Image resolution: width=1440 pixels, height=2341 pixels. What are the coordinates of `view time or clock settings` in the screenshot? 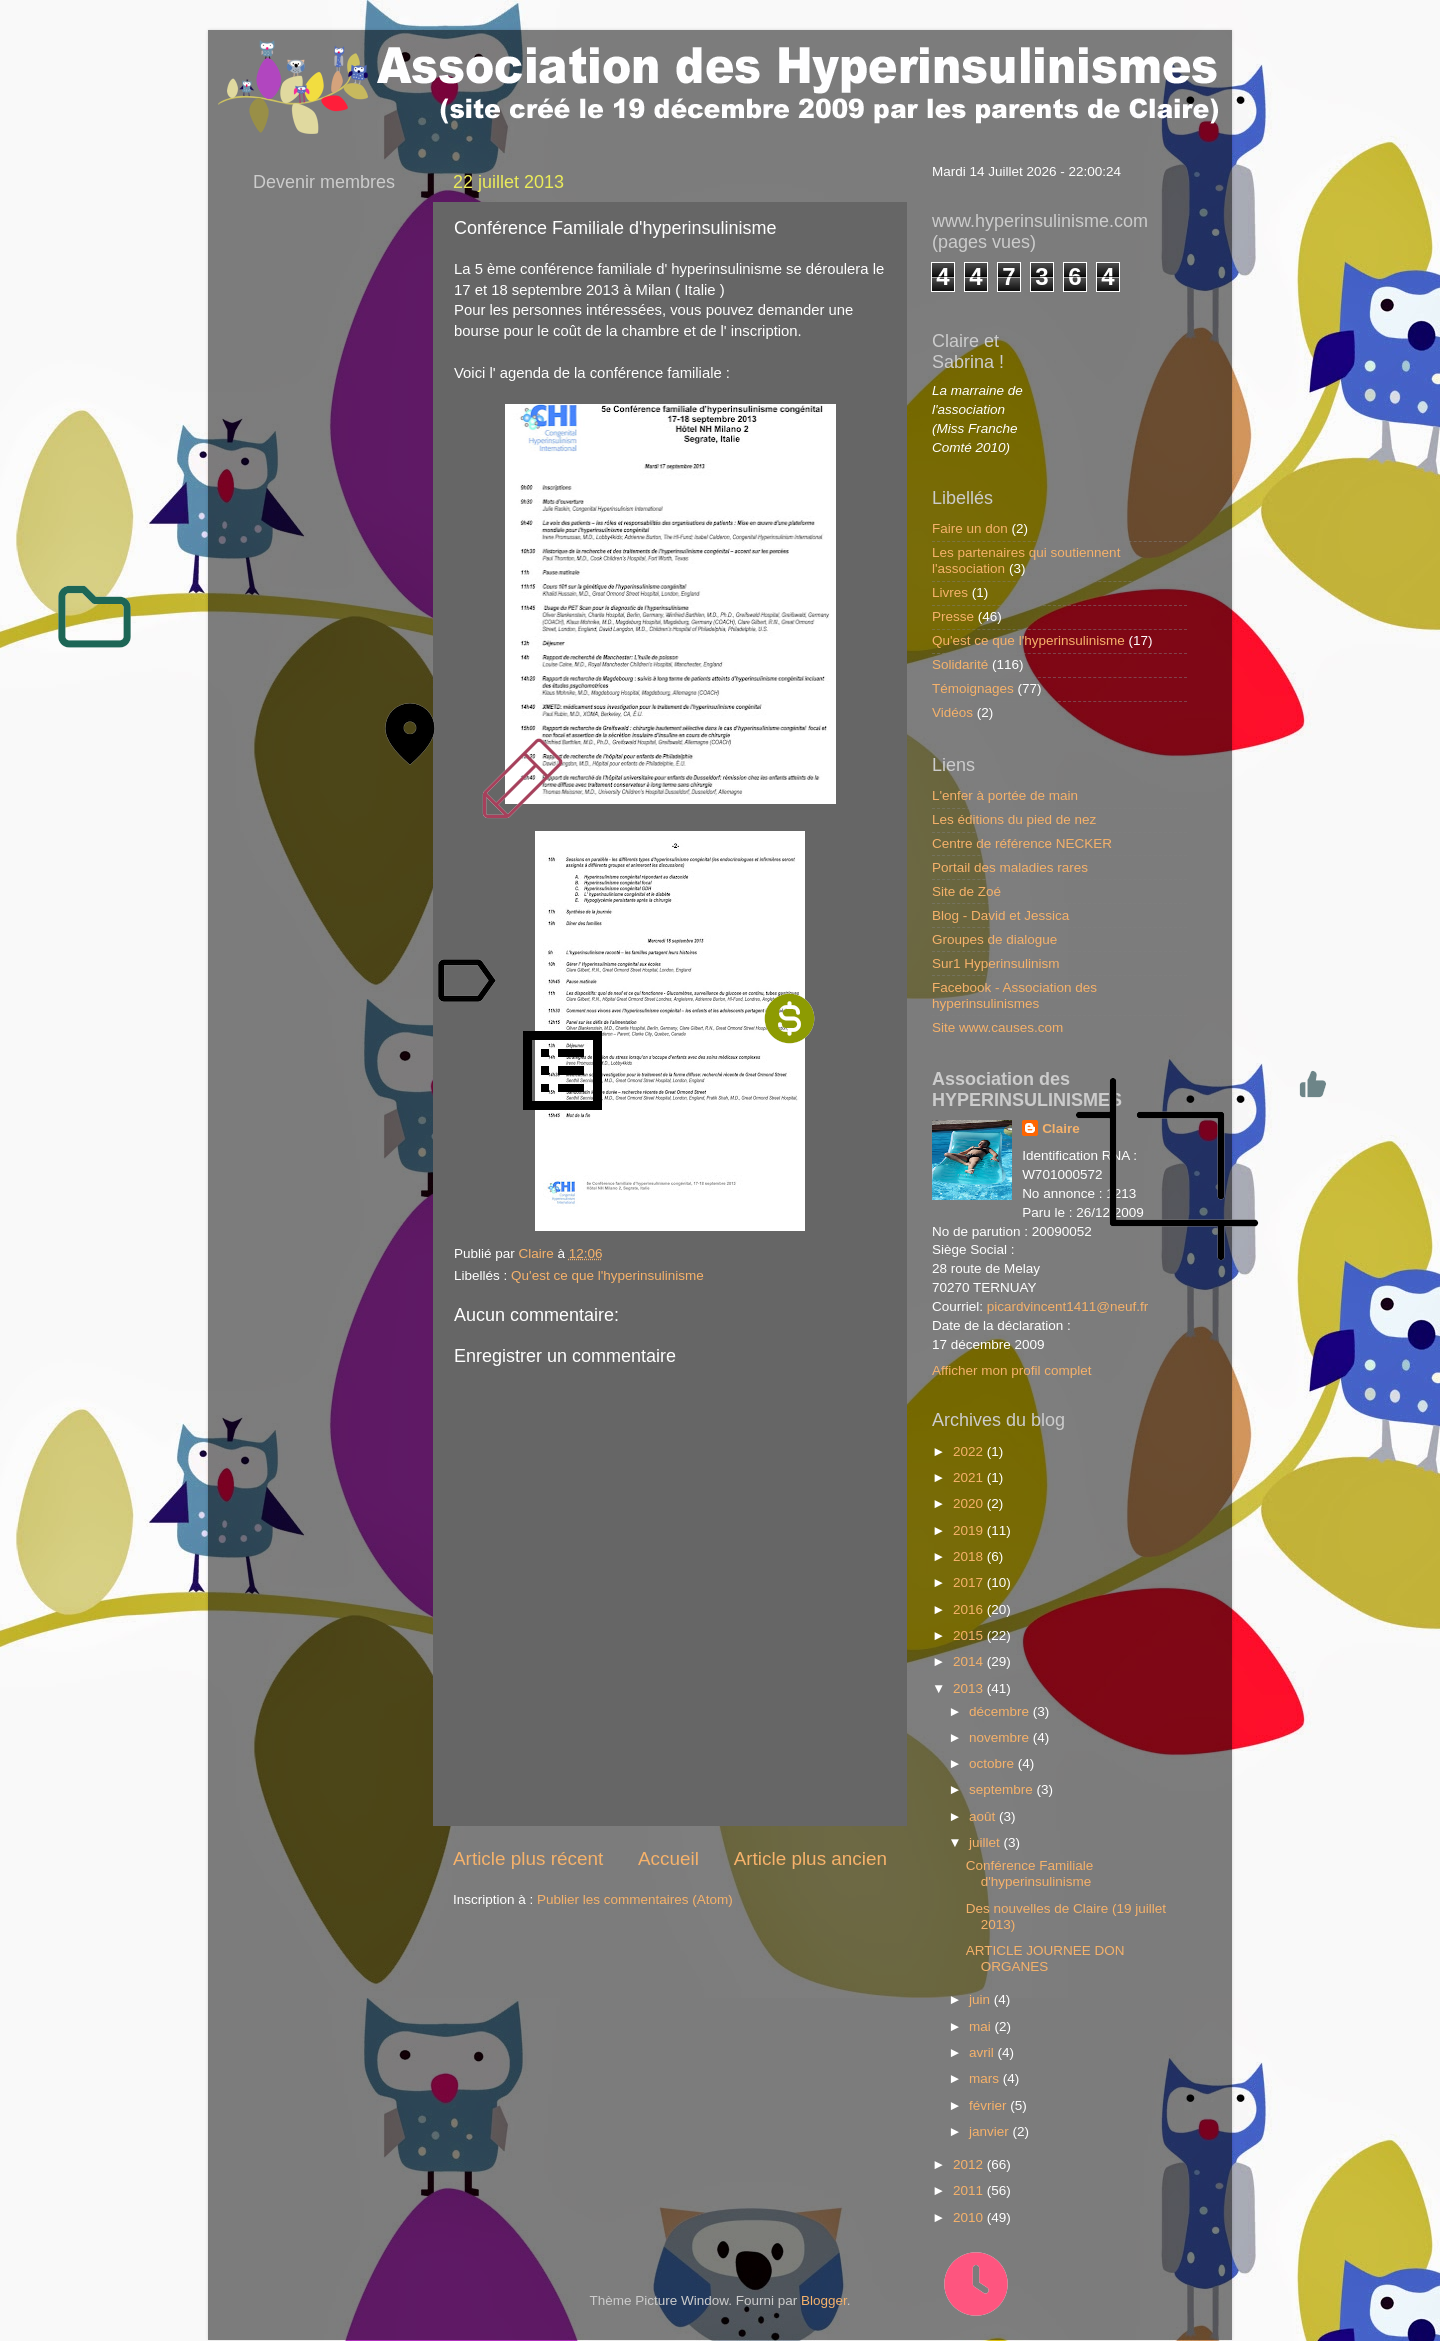 It's located at (976, 2284).